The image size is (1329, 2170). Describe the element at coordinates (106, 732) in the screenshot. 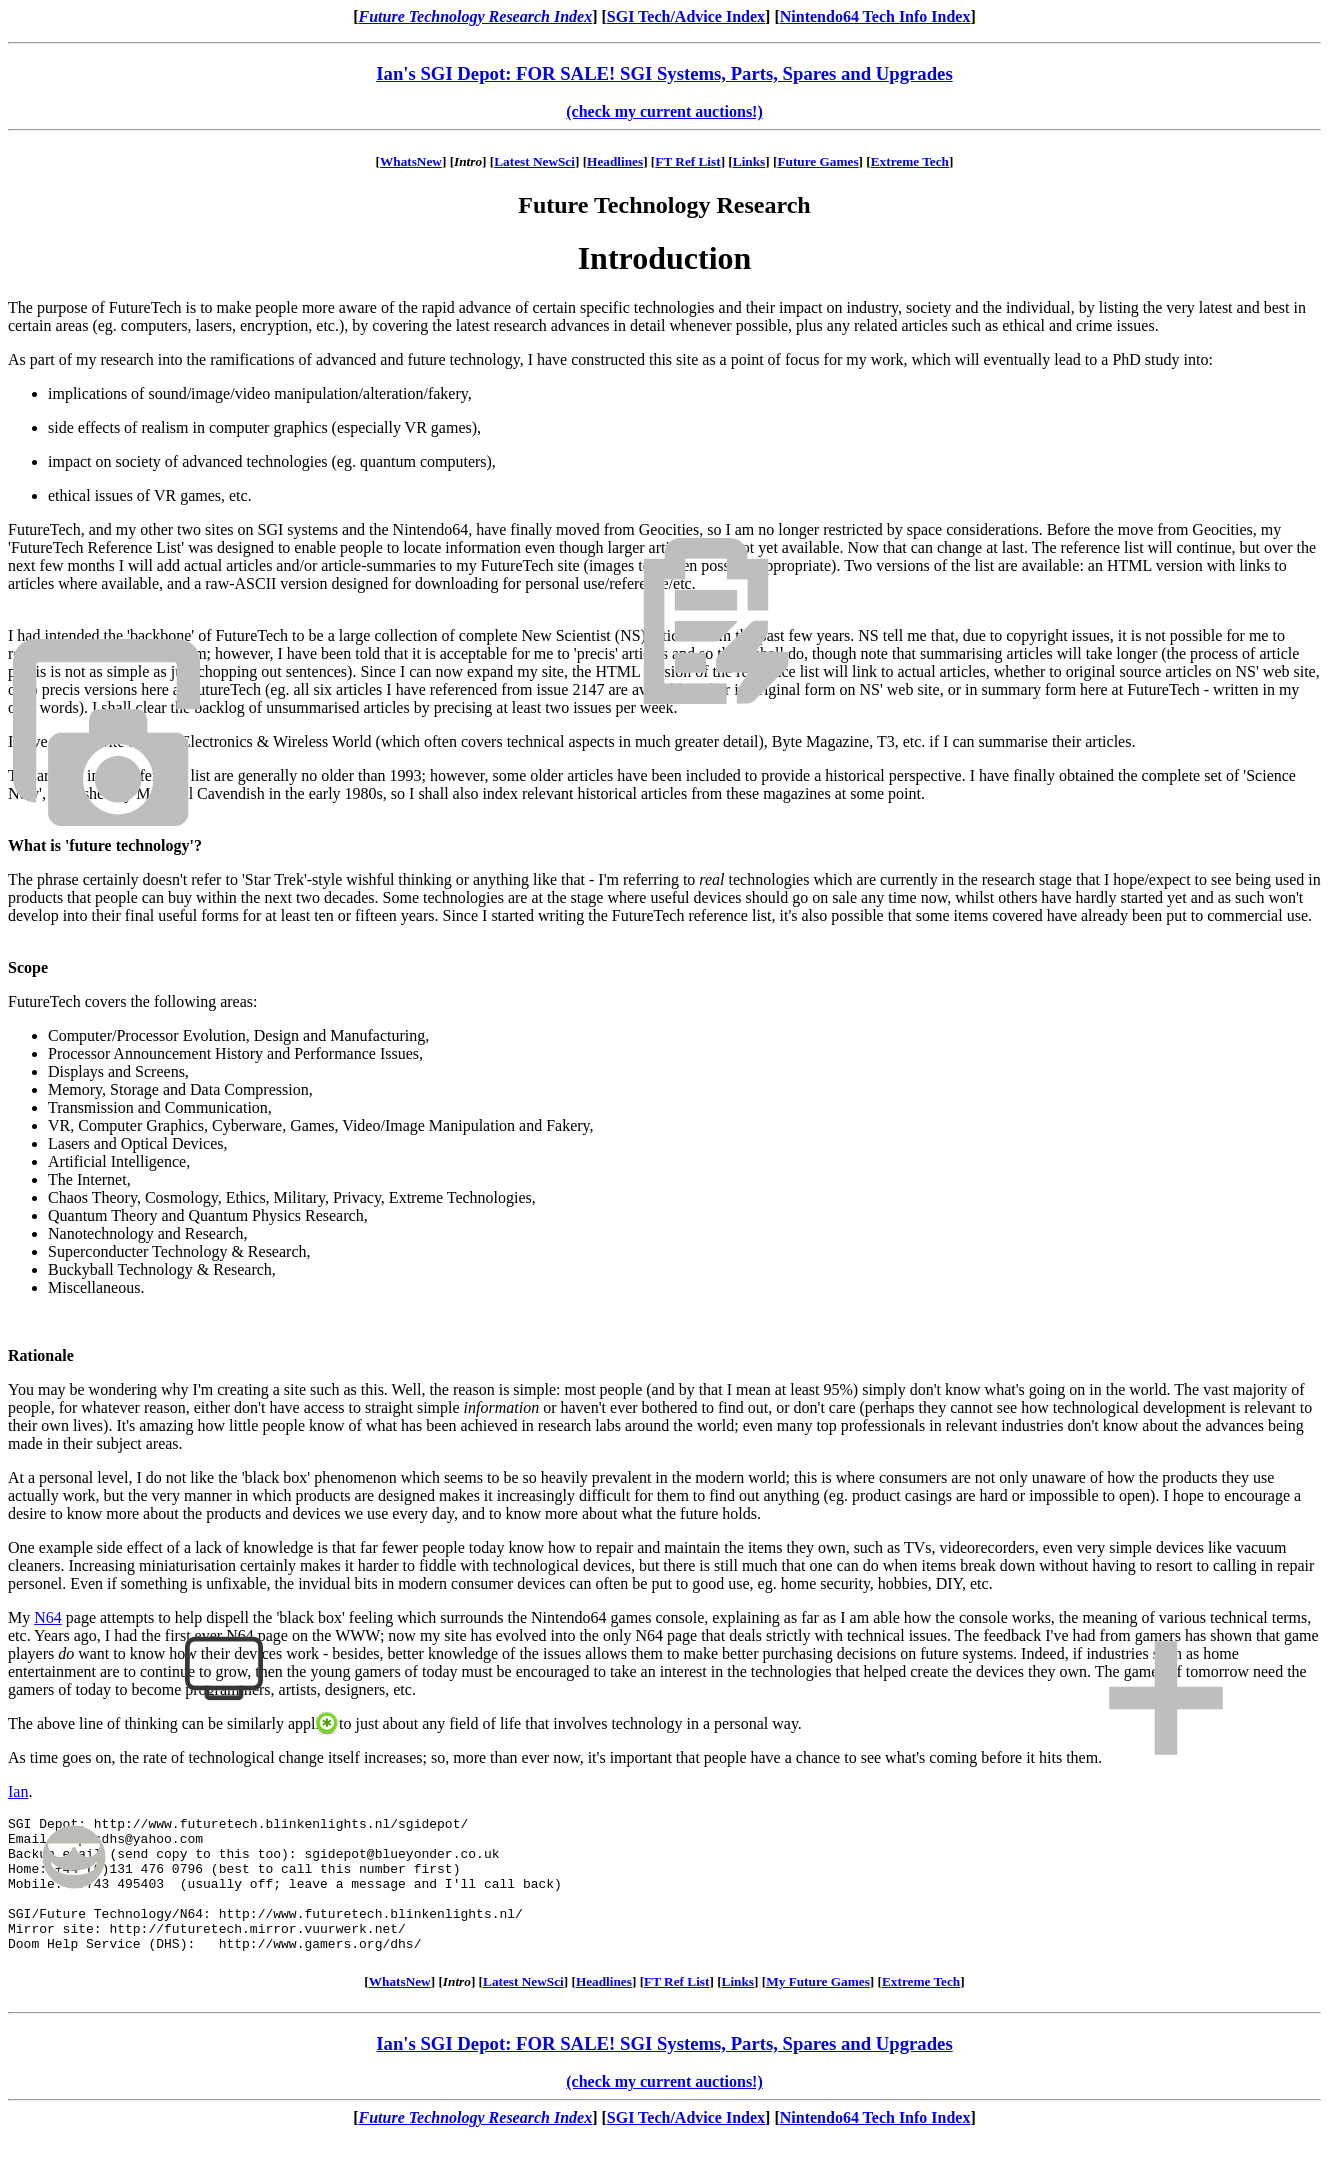

I see `take a screenshot` at that location.